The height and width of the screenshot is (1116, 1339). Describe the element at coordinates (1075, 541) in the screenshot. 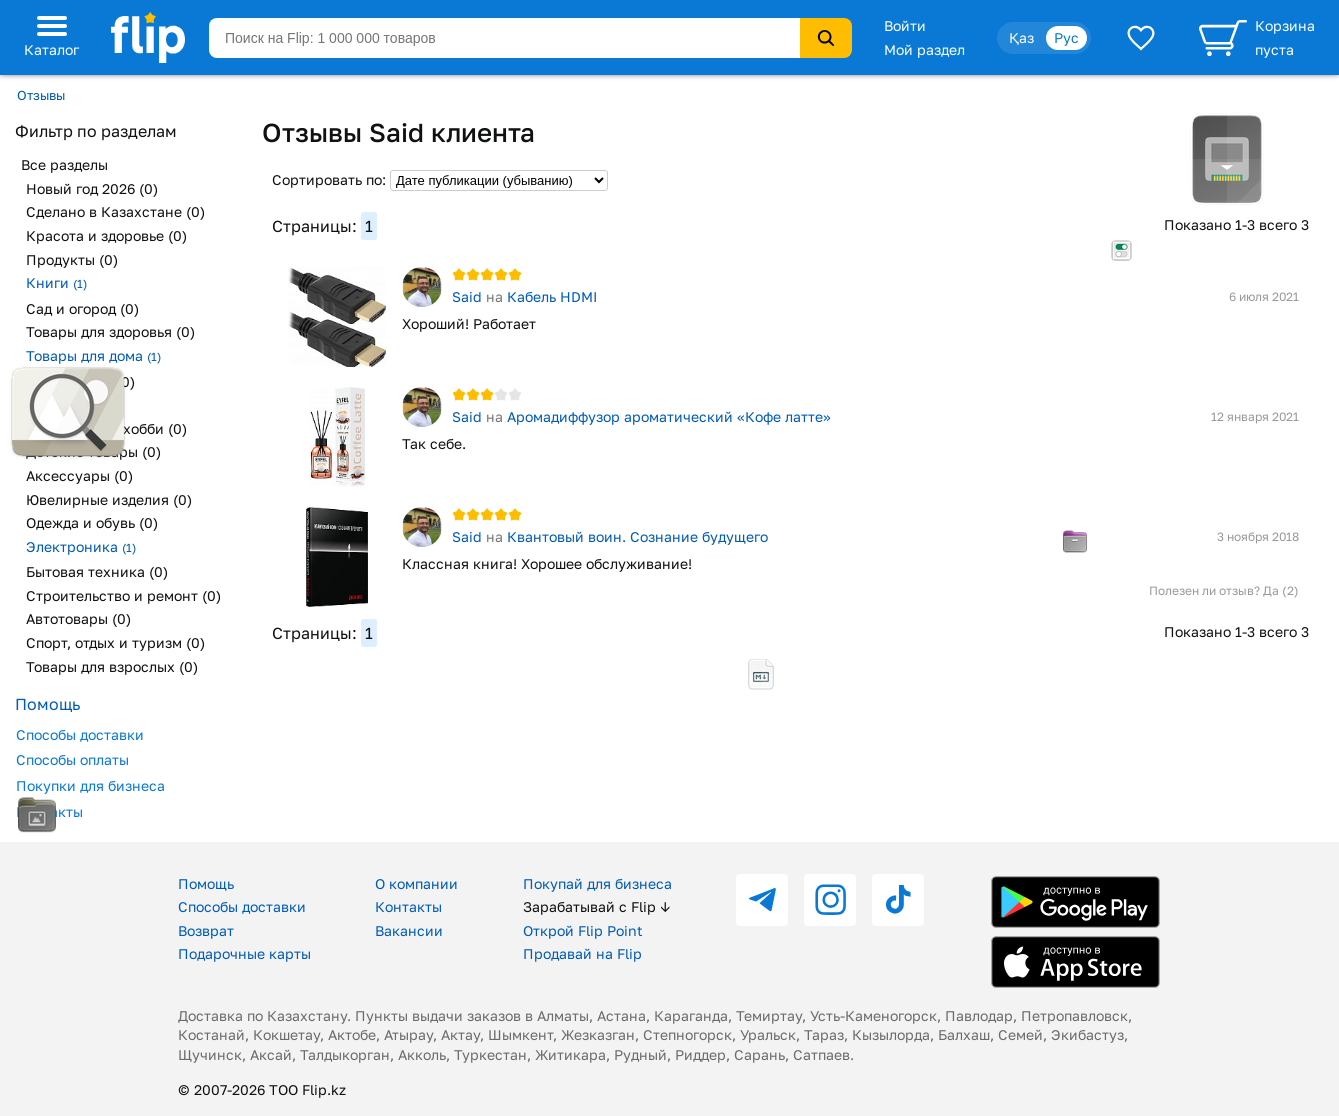

I see `open file manager application` at that location.